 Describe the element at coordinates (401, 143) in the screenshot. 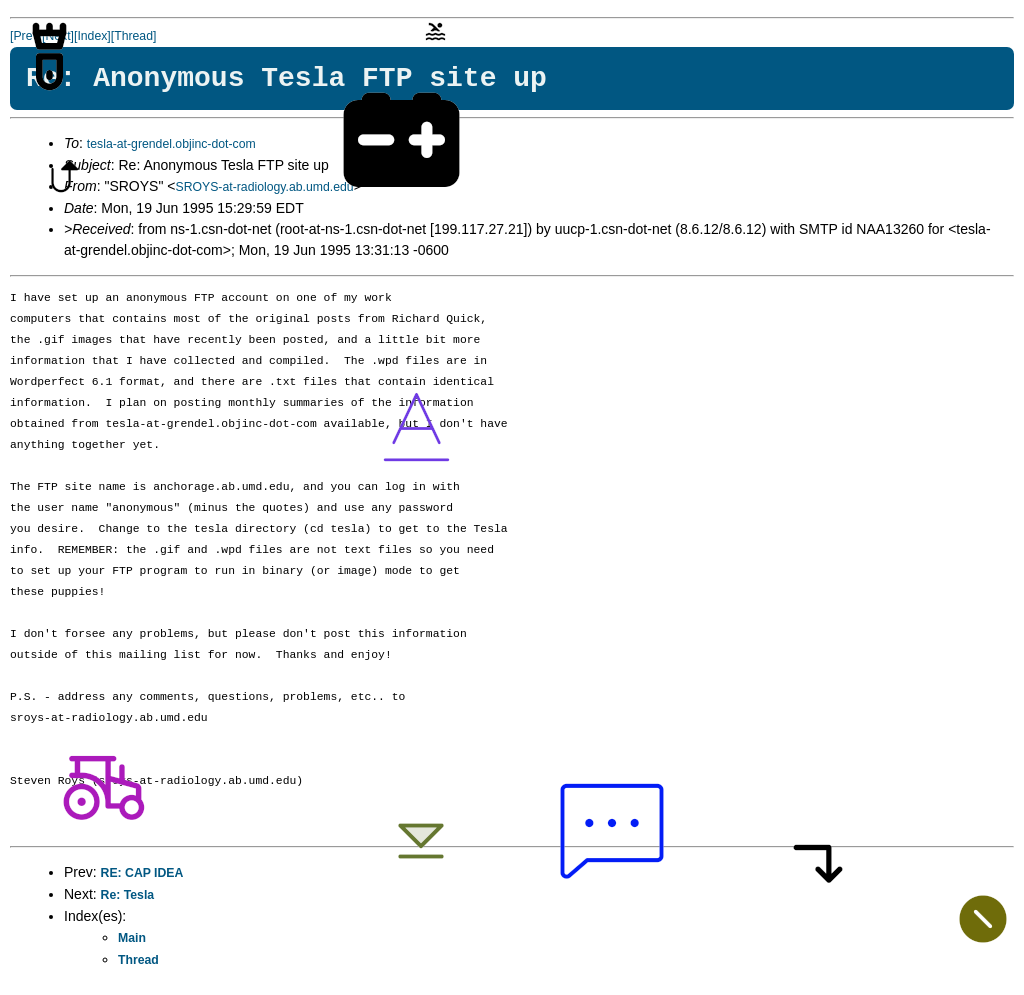

I see `check vehicle battery status` at that location.